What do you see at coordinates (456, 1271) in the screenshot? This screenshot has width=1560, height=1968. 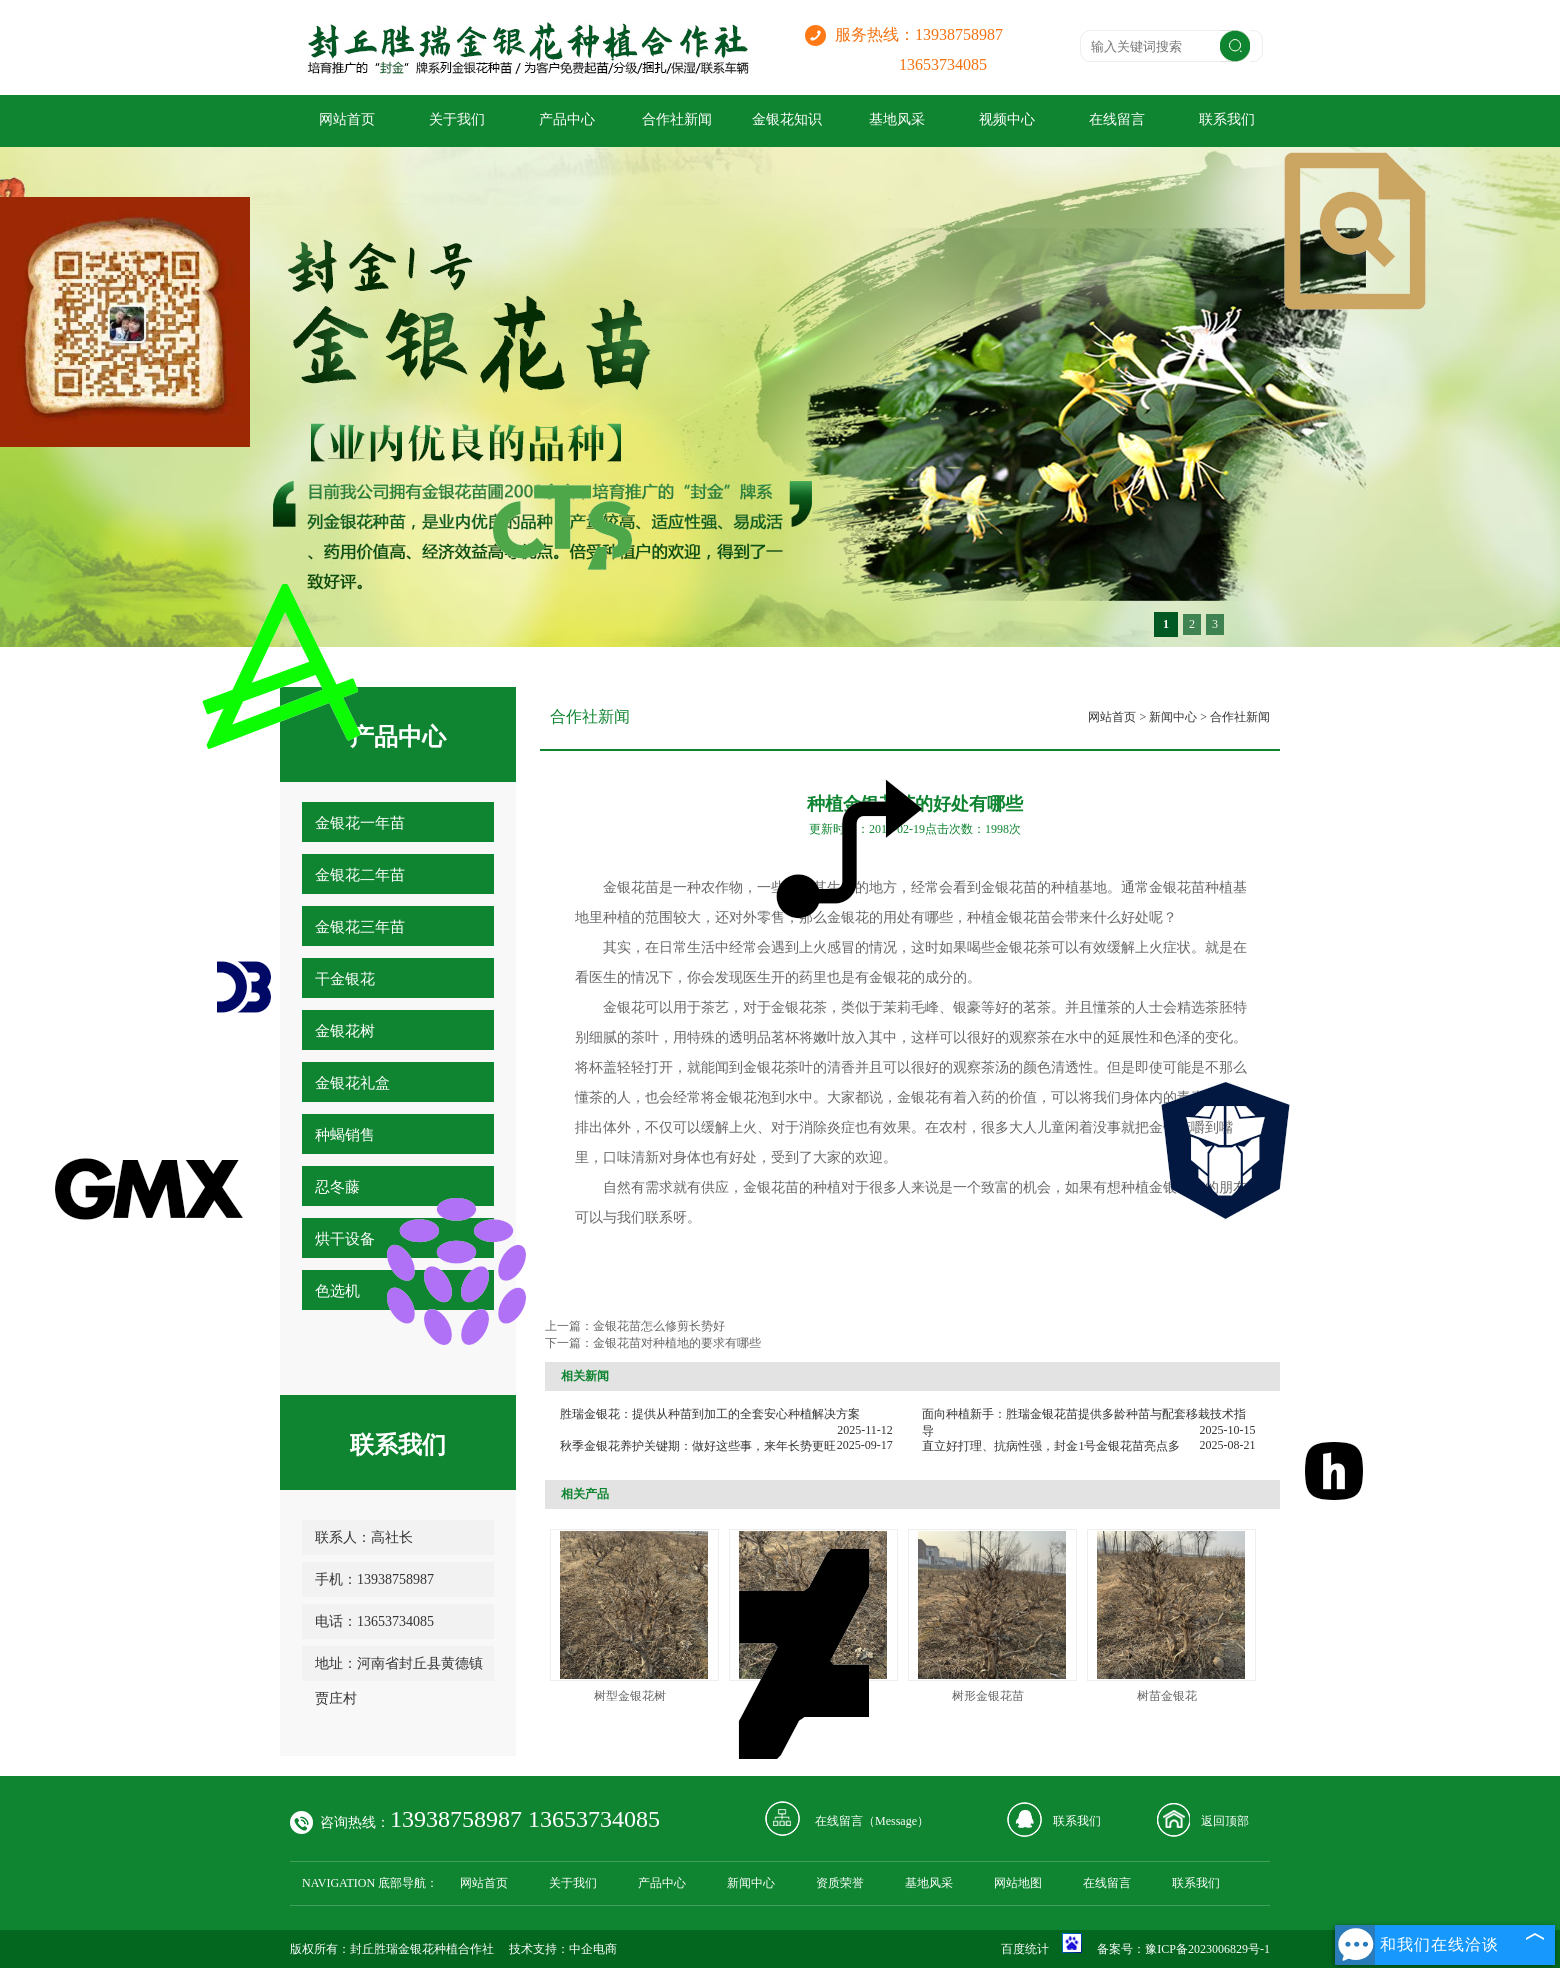 I see `open pulumi infrastructure as code dashboard` at bounding box center [456, 1271].